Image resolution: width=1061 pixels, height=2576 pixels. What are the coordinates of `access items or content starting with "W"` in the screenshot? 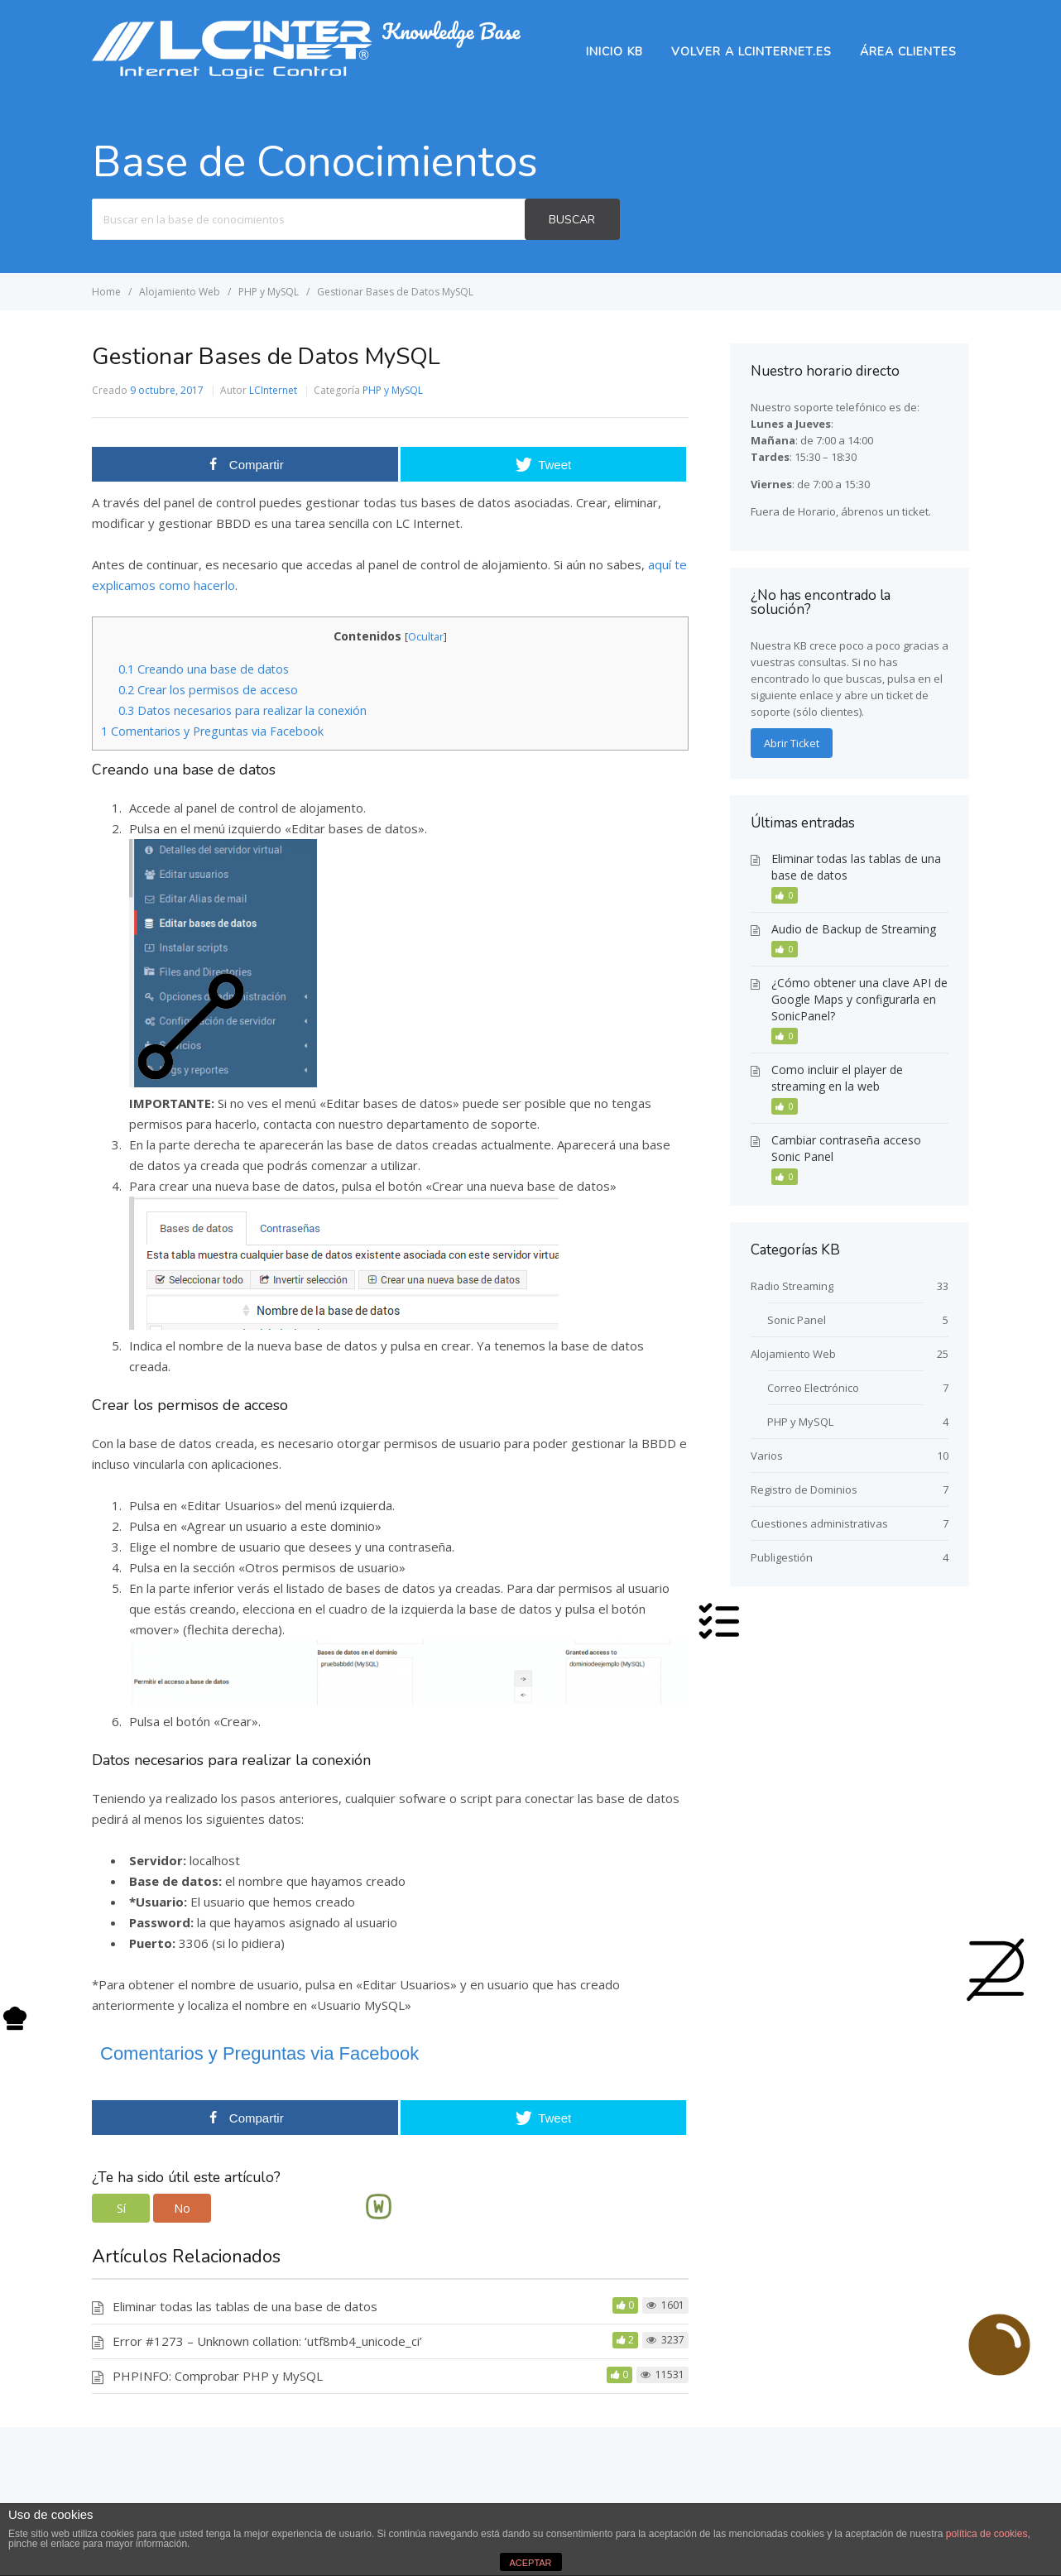 It's located at (378, 2206).